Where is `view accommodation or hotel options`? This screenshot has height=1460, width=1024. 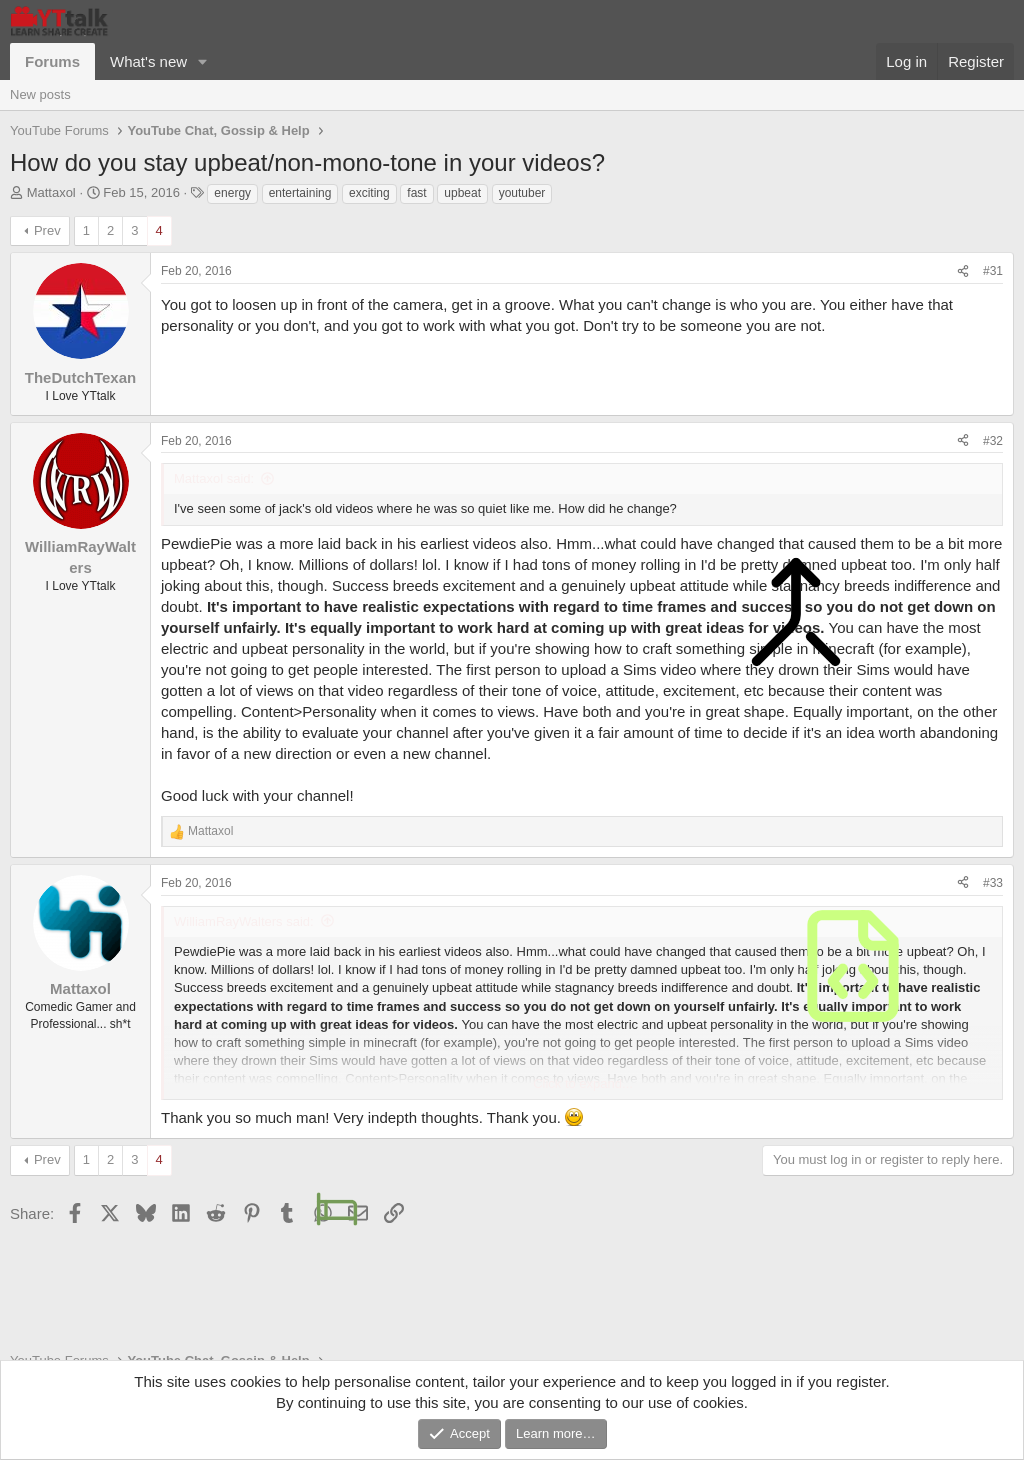
view accommodation or hotel options is located at coordinates (337, 1209).